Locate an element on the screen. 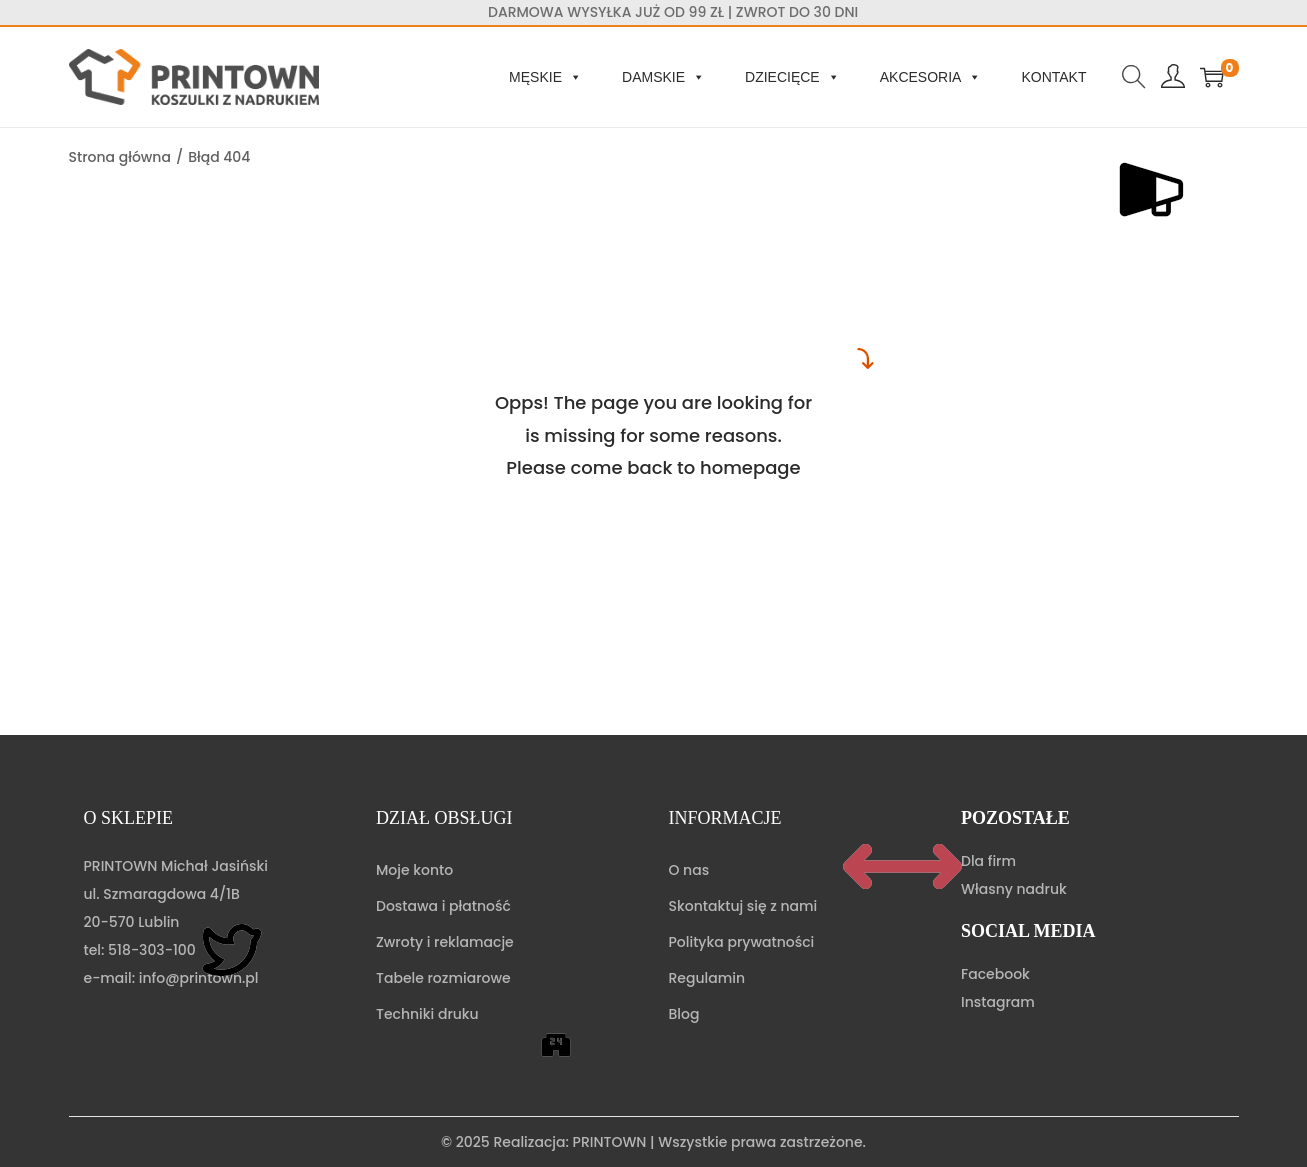  make an announcement or broadcast is located at coordinates (1149, 192).